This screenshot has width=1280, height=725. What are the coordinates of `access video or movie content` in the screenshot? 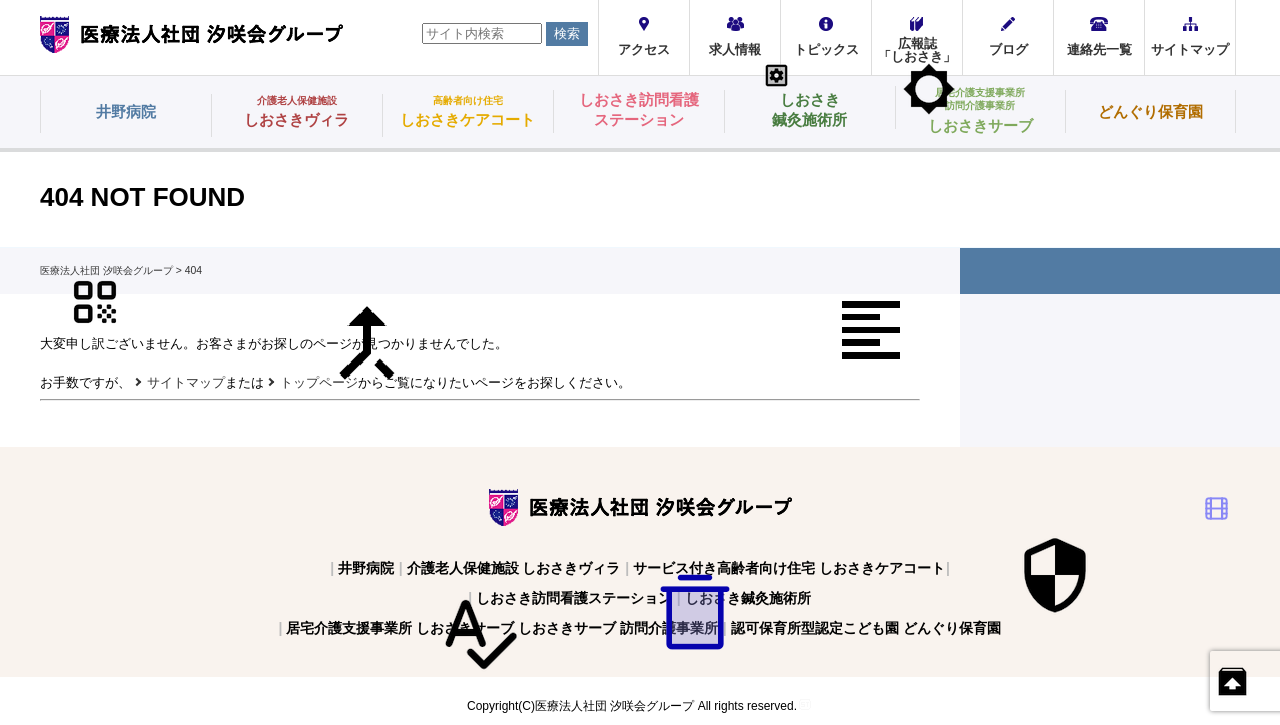 It's located at (1216, 508).